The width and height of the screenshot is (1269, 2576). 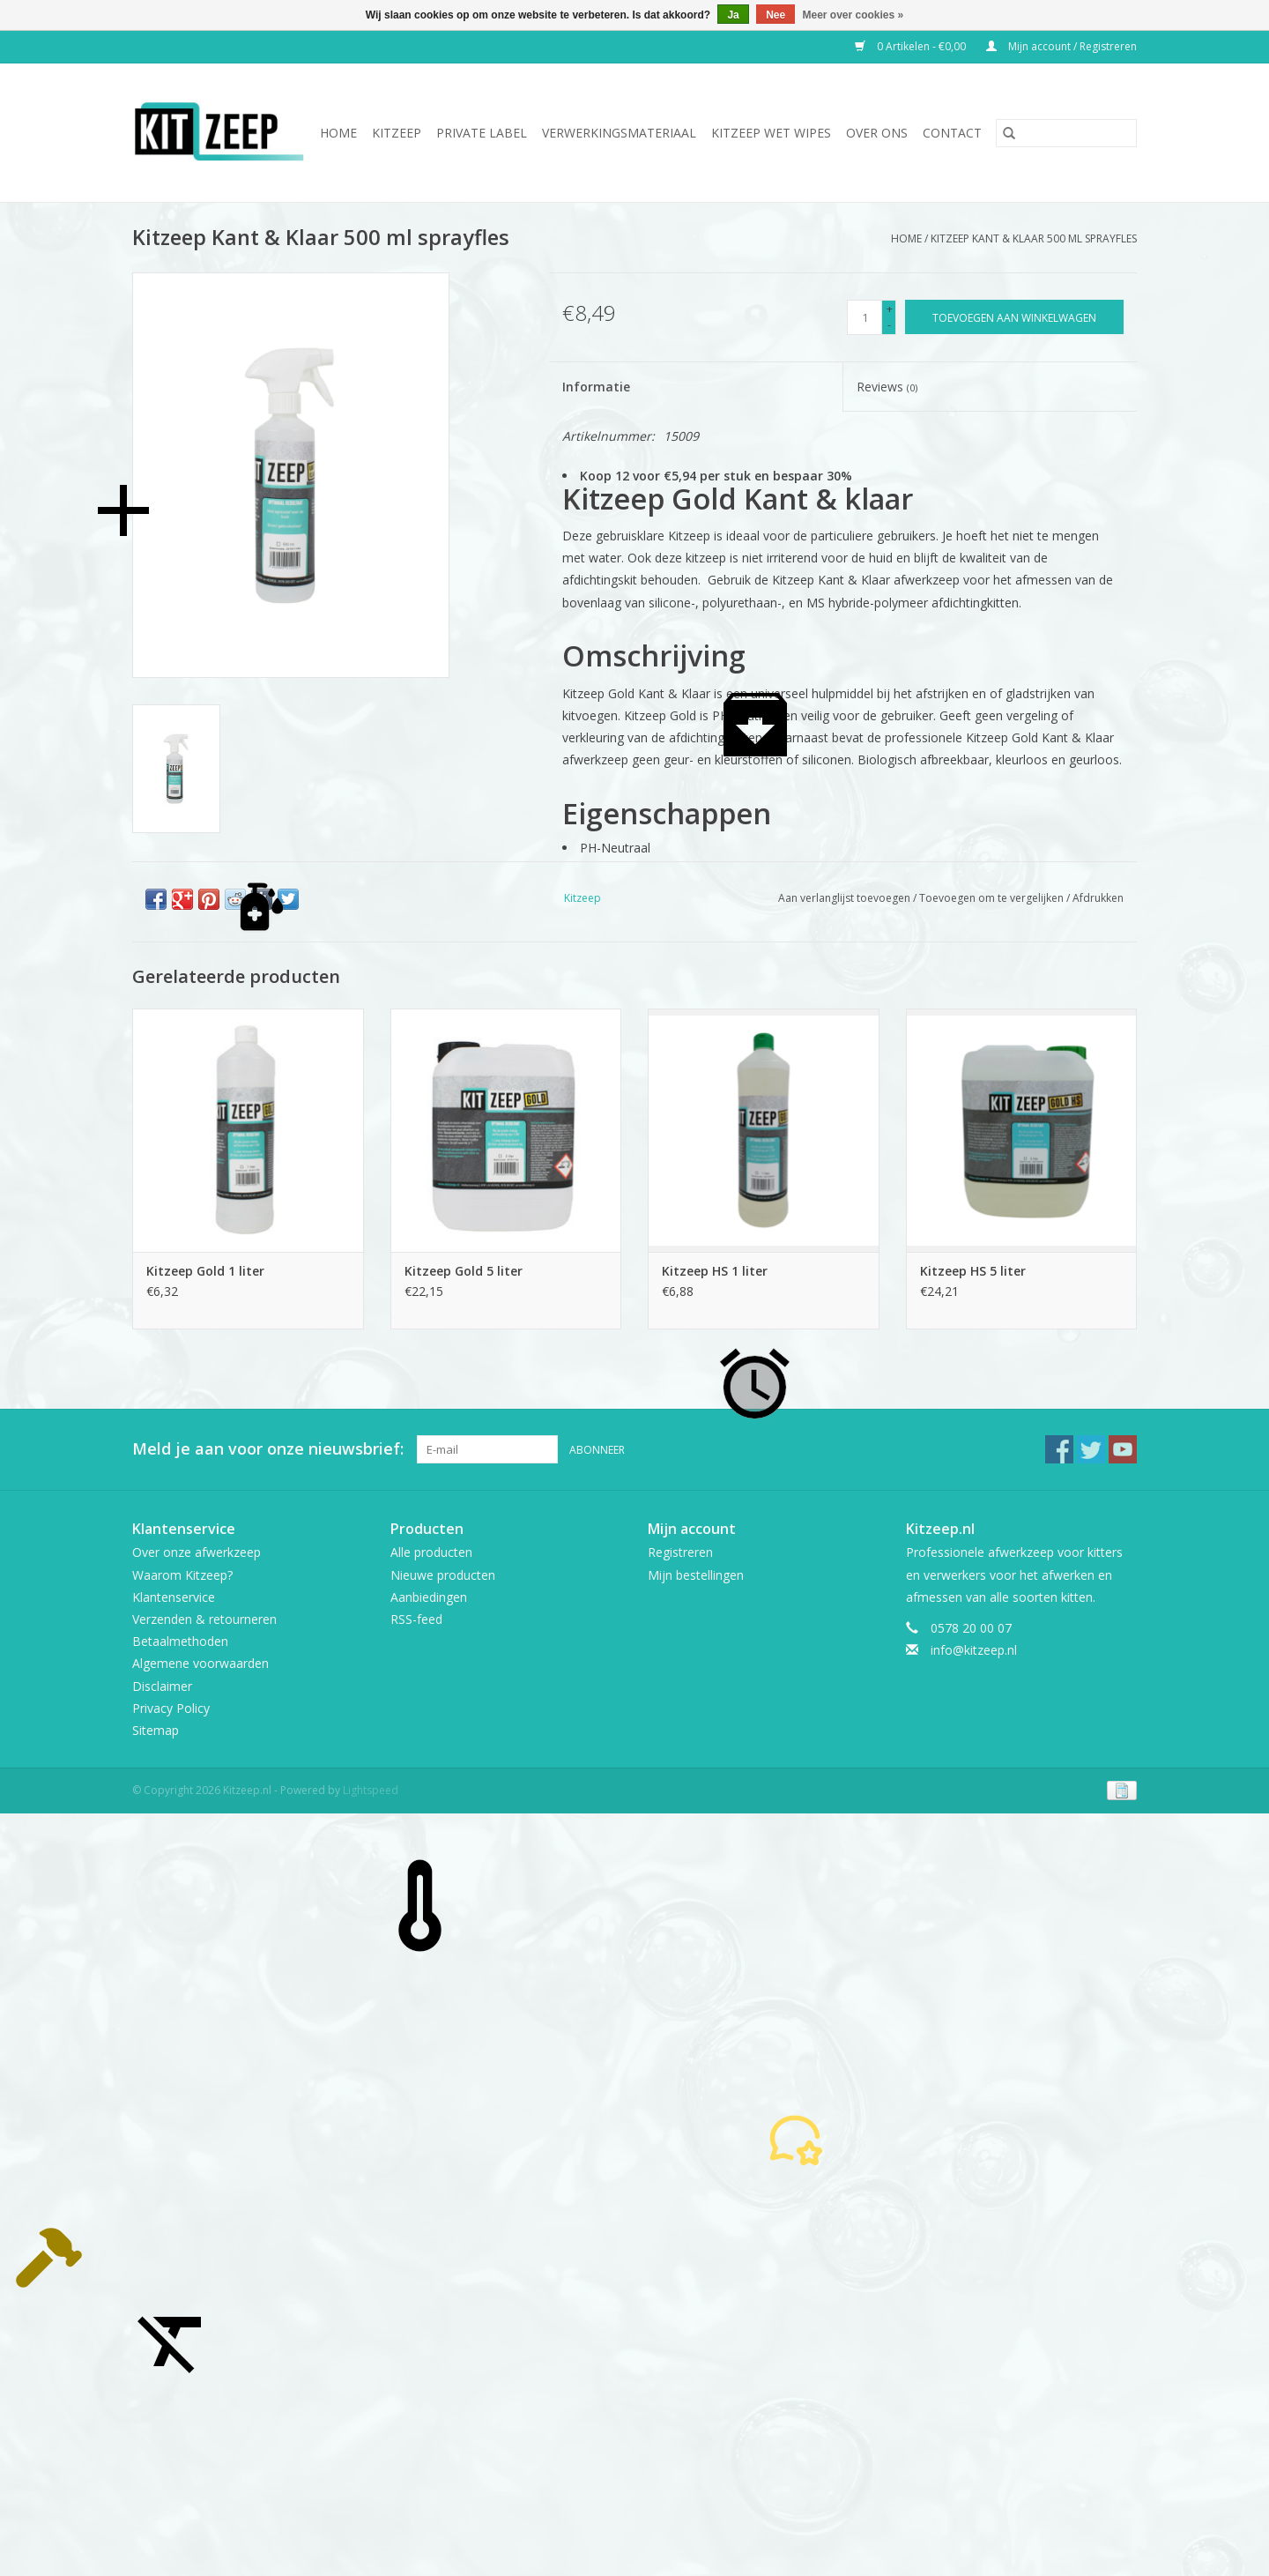 What do you see at coordinates (48, 2259) in the screenshot?
I see `access tools or settings` at bounding box center [48, 2259].